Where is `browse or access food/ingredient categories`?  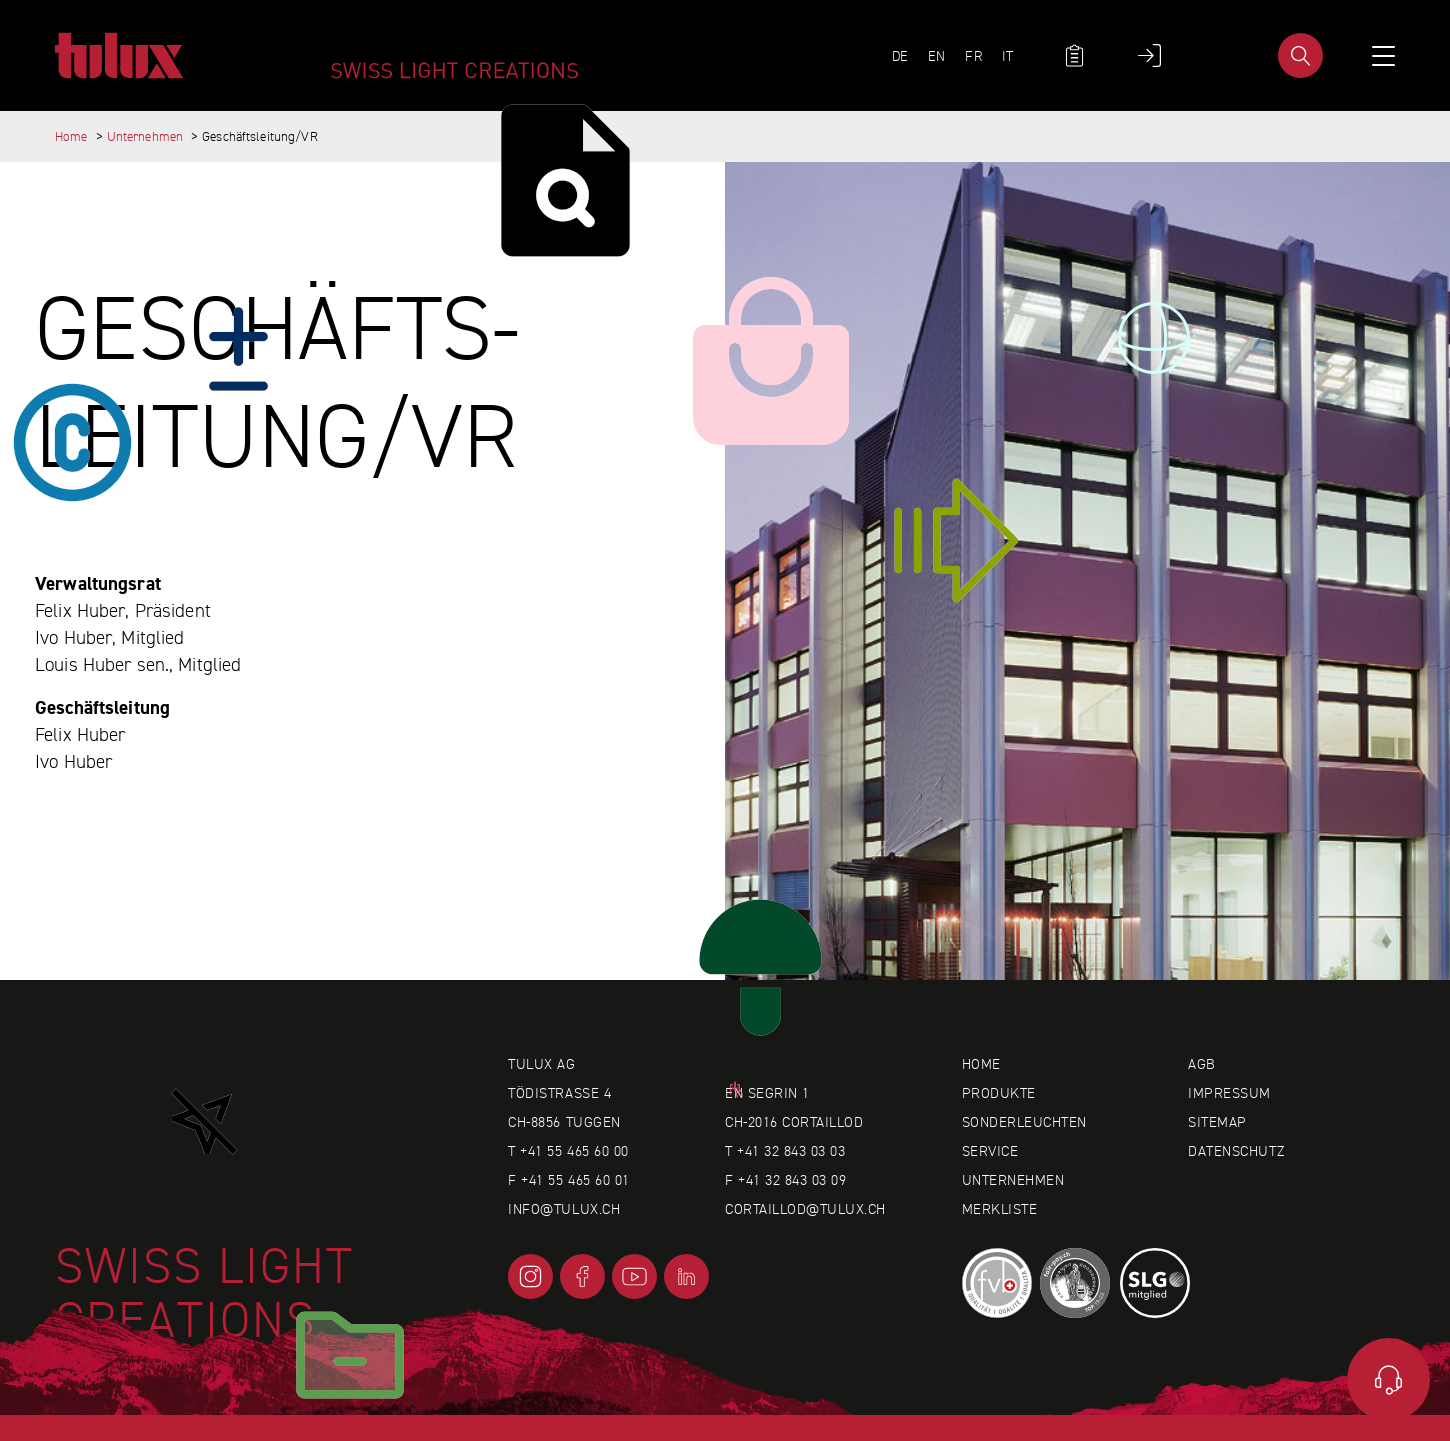 browse or access food/ingredient categories is located at coordinates (760, 967).